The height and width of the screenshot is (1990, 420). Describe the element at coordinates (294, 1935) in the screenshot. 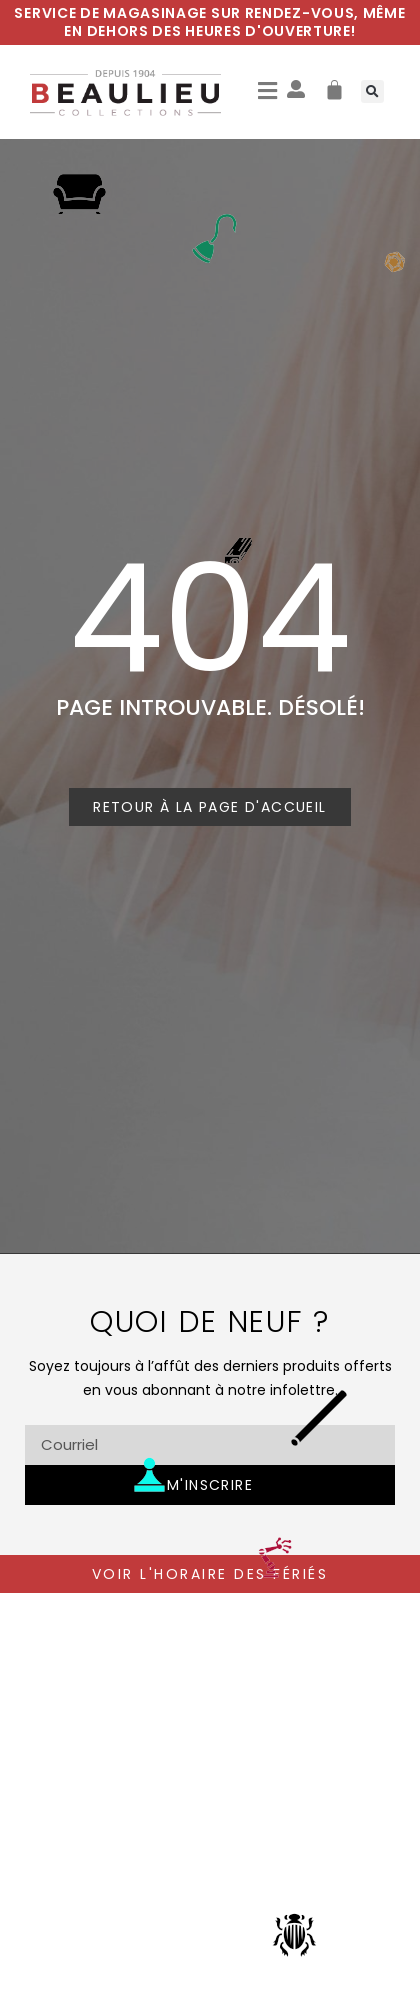

I see `egyptian or ancient history themed game element` at that location.